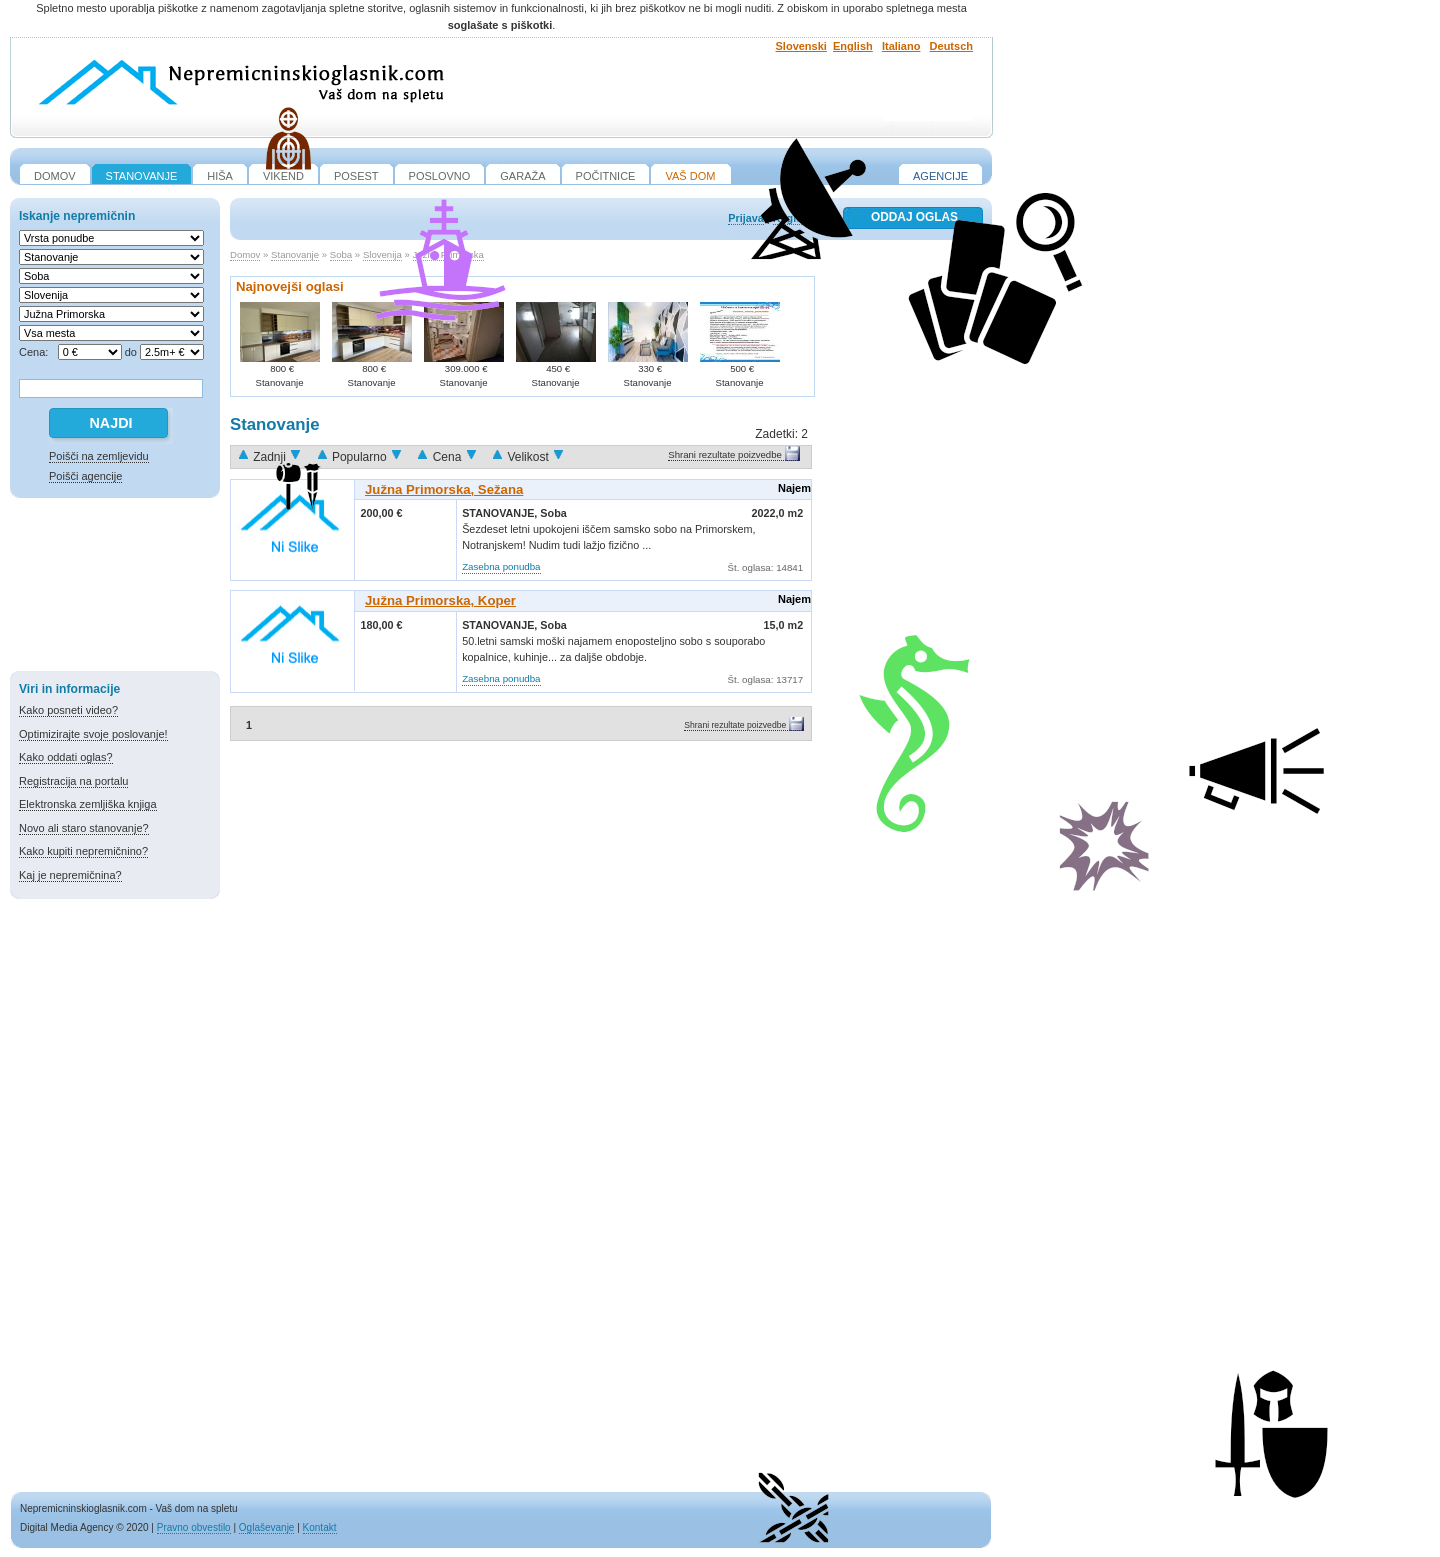 This screenshot has height=1557, width=1440. What do you see at coordinates (914, 733) in the screenshot?
I see `decorative seahorse icon for marine-themed games` at bounding box center [914, 733].